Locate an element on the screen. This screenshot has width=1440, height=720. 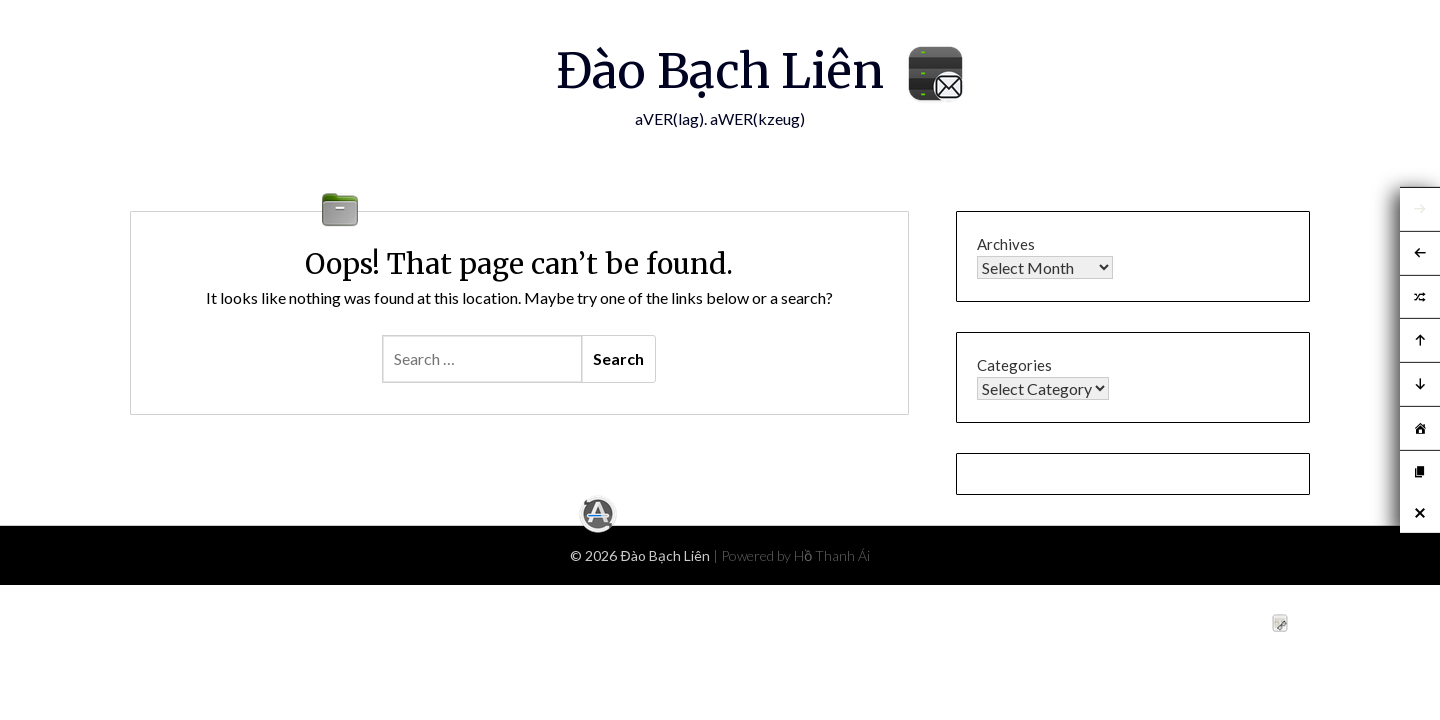
open the nautilus file manager is located at coordinates (340, 209).